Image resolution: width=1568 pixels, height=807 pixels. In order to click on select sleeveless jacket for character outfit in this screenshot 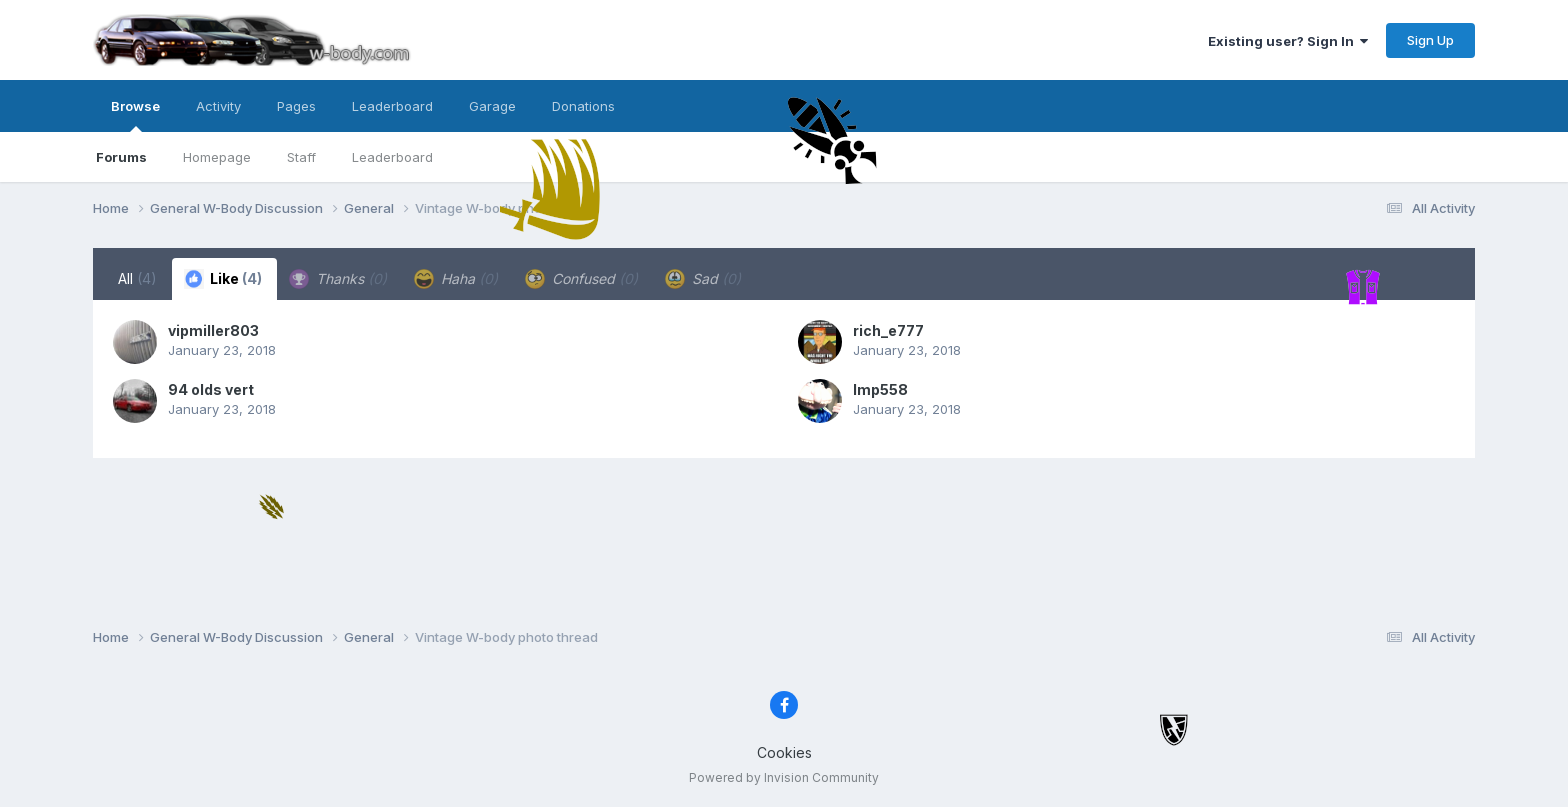, I will do `click(1363, 286)`.